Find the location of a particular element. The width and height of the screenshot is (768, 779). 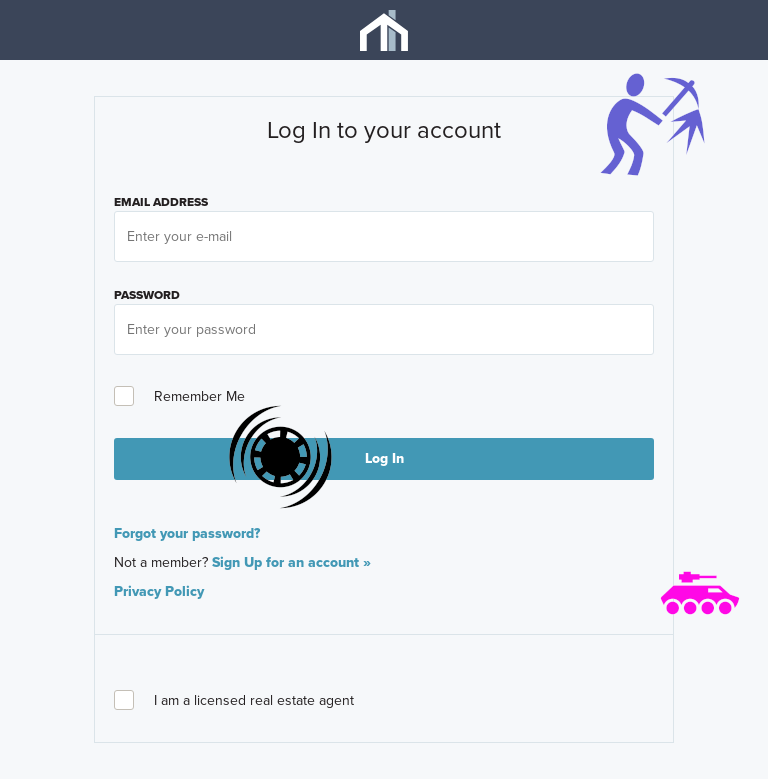

access mining or resource gathering features is located at coordinates (652, 124).